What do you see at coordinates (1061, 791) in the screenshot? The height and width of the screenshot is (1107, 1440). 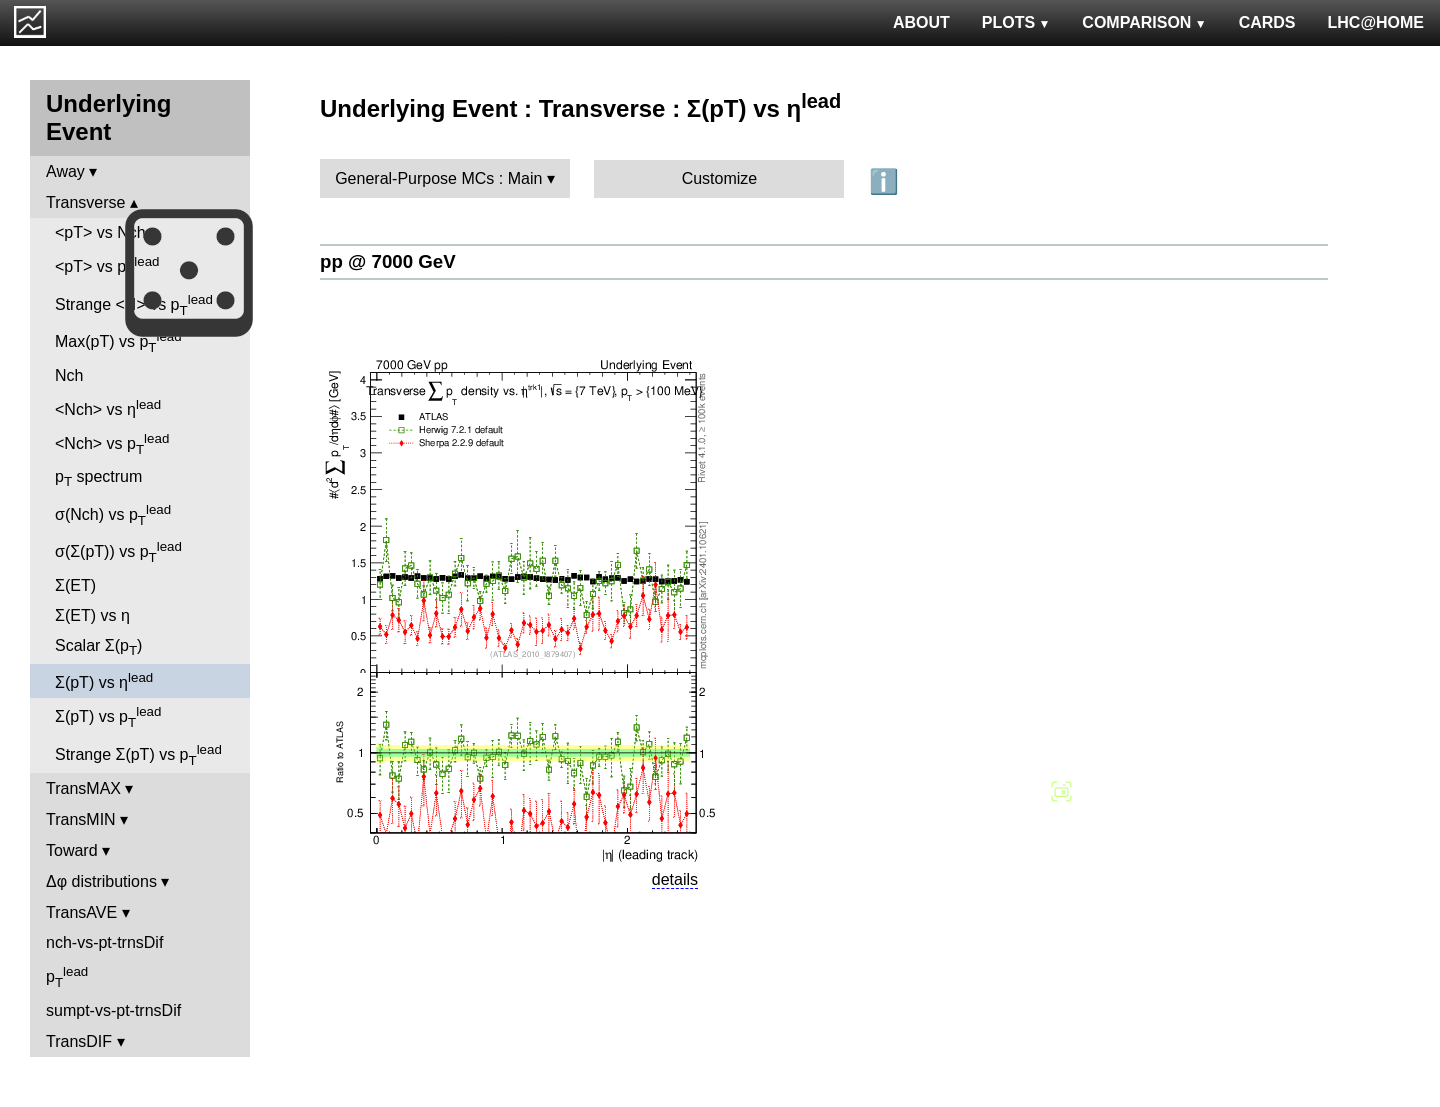 I see `take a screenshot` at bounding box center [1061, 791].